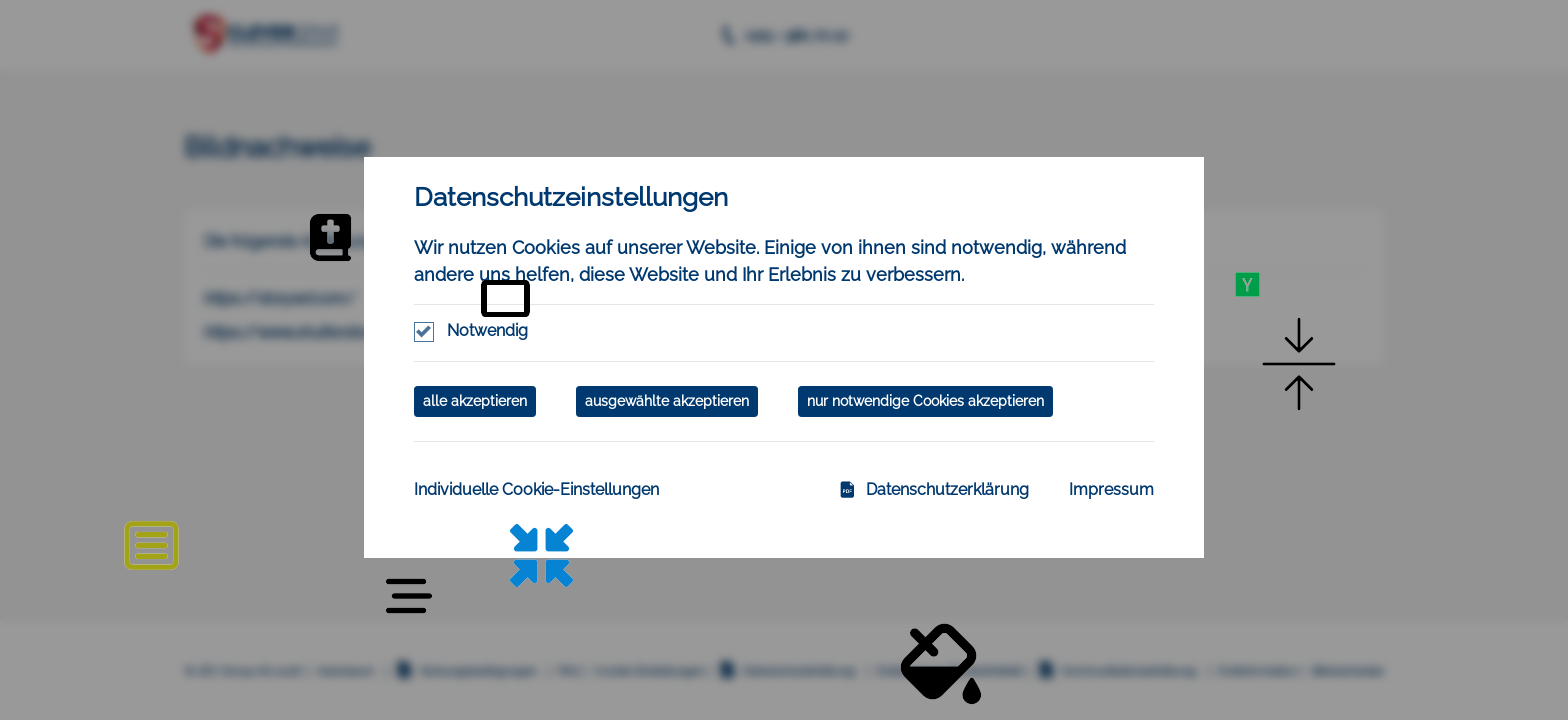 Image resolution: width=1568 pixels, height=720 pixels. What do you see at coordinates (151, 545) in the screenshot?
I see `view article or document content` at bounding box center [151, 545].